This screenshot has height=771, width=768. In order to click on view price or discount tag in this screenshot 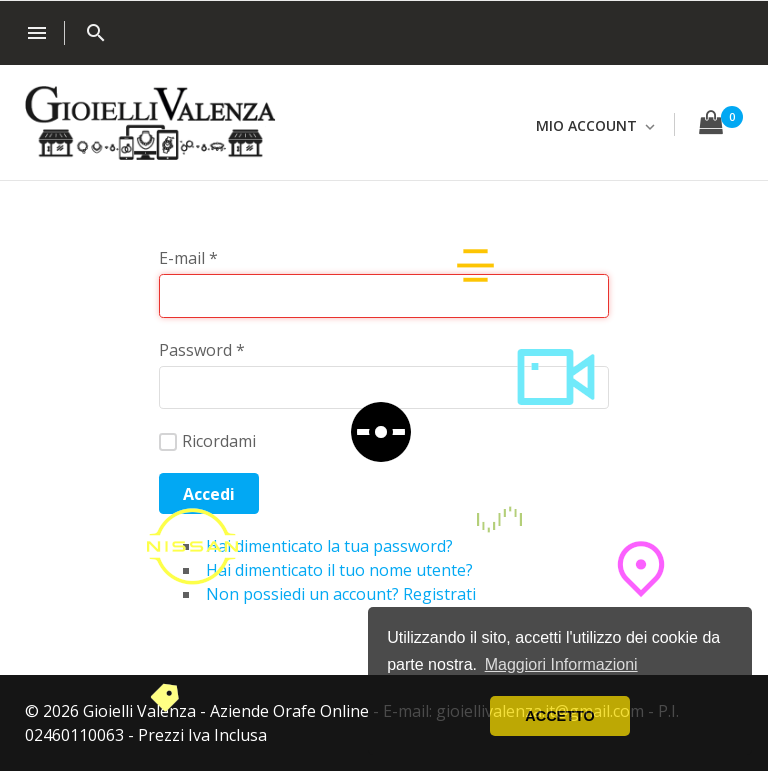, I will do `click(165, 697)`.